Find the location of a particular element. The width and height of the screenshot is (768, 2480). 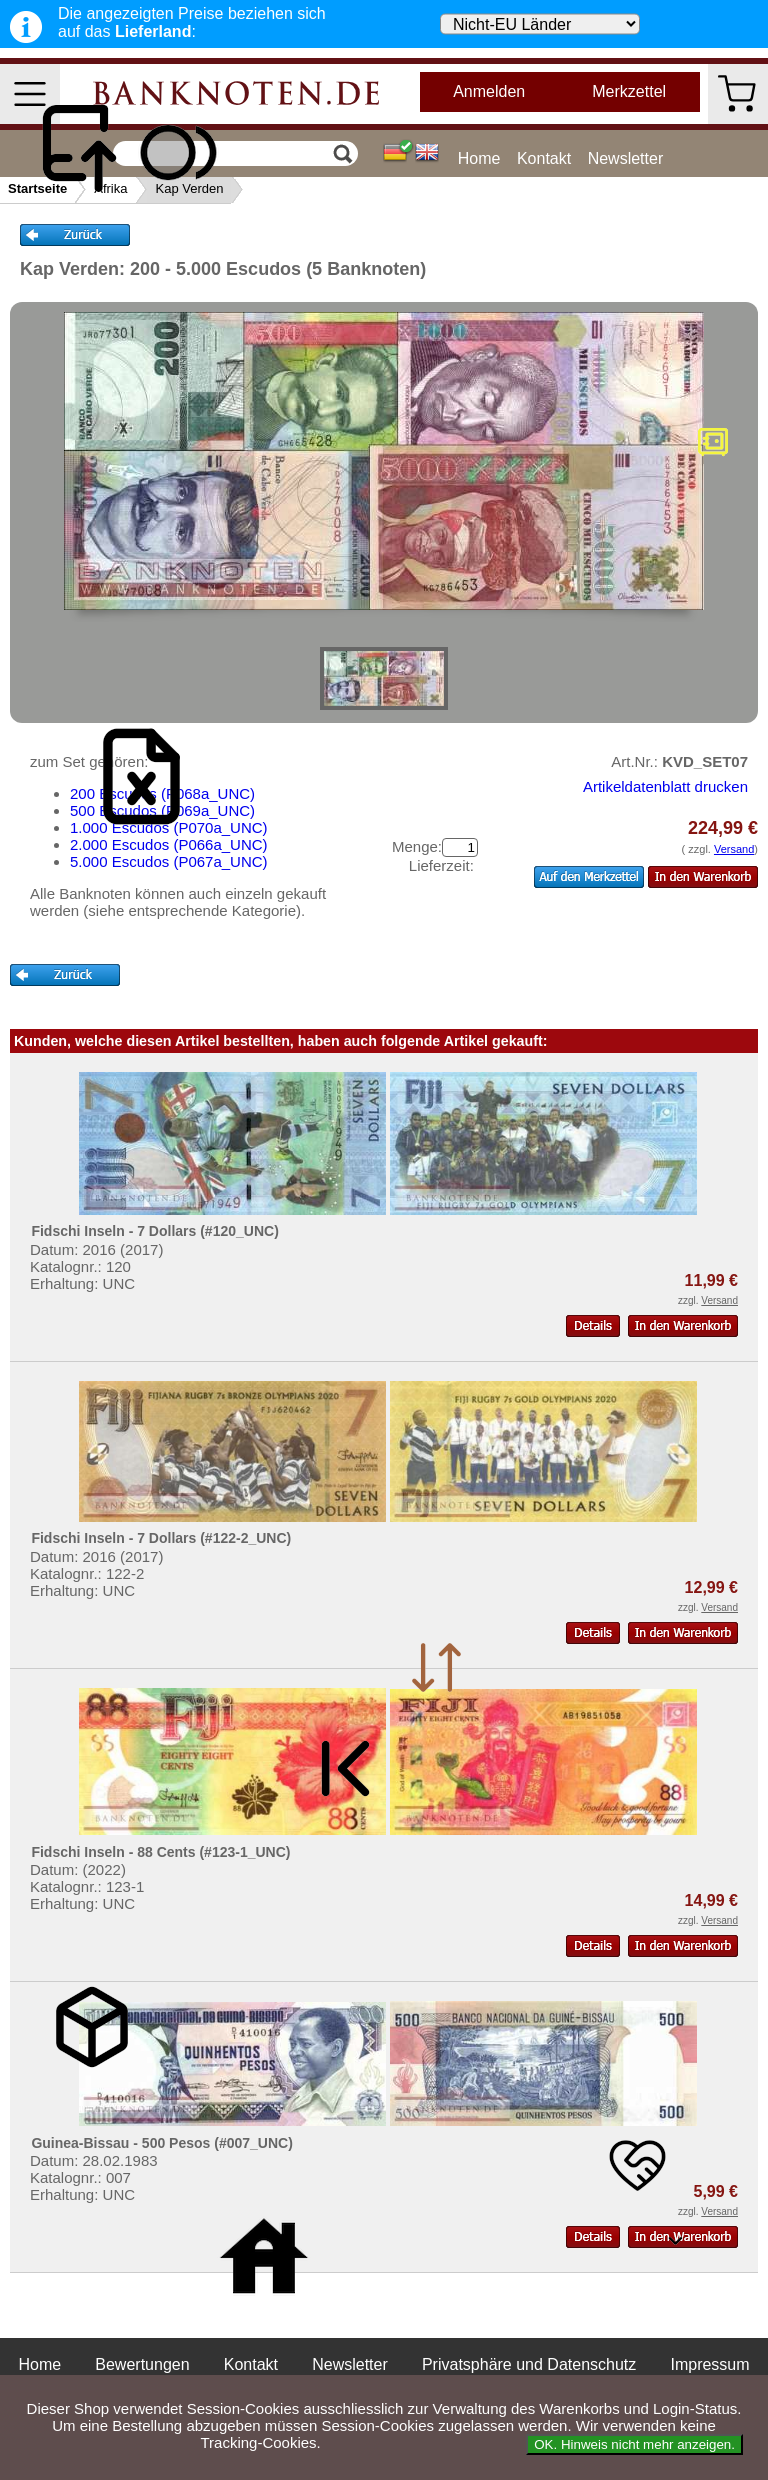

push code to a repository is located at coordinates (75, 148).